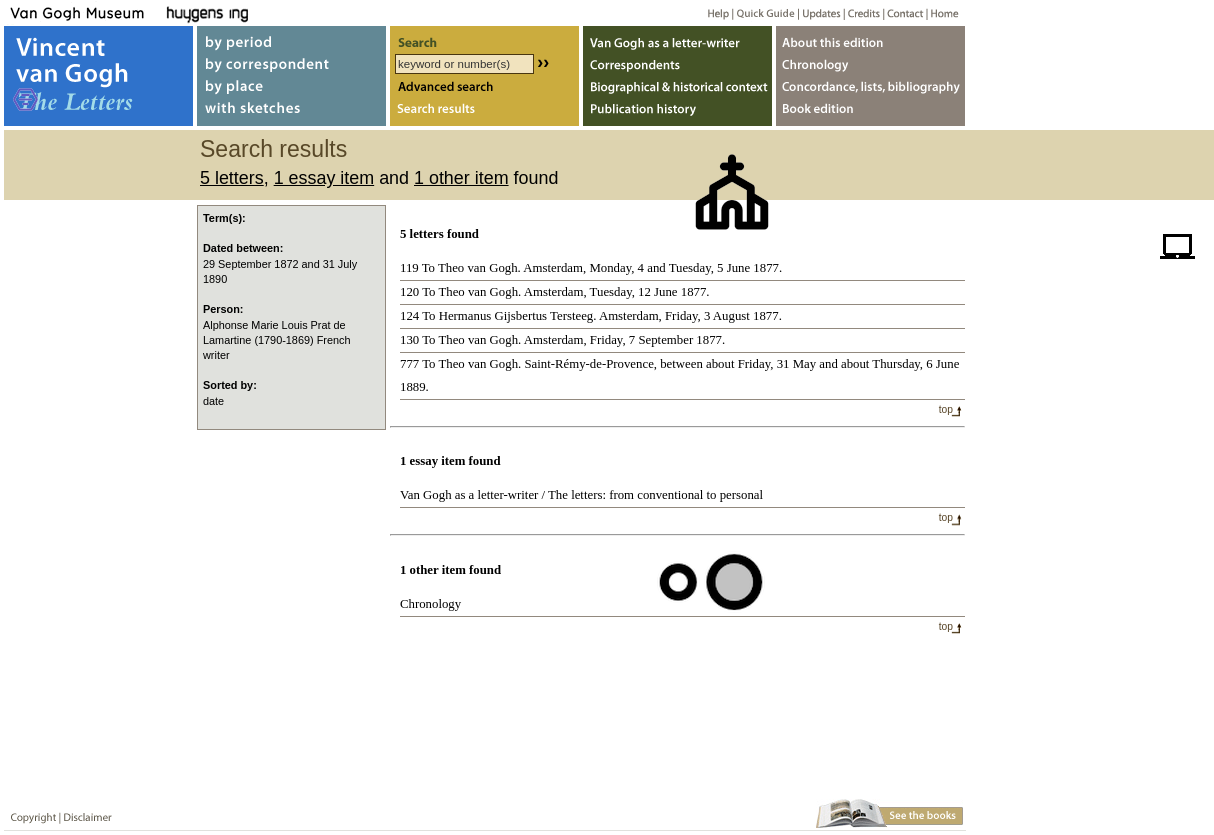 Image resolution: width=1214 pixels, height=835 pixels. I want to click on toggle HDR strong mode for photos, so click(711, 582).